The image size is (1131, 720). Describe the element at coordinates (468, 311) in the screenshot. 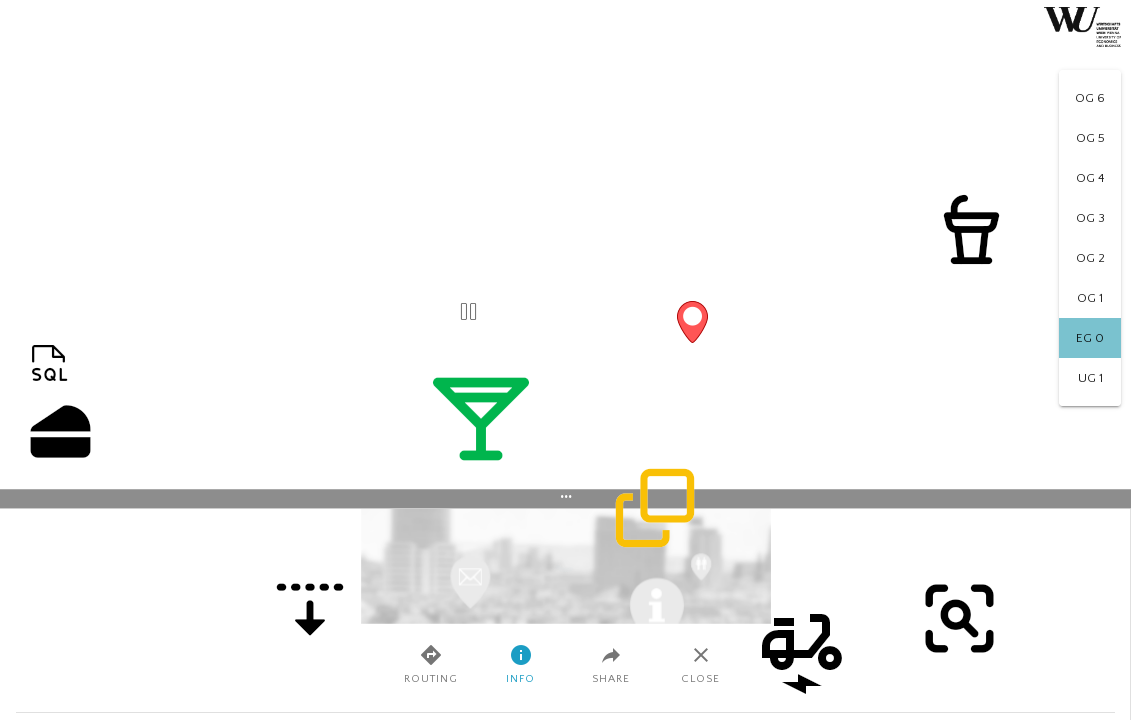

I see `pause media playback` at that location.